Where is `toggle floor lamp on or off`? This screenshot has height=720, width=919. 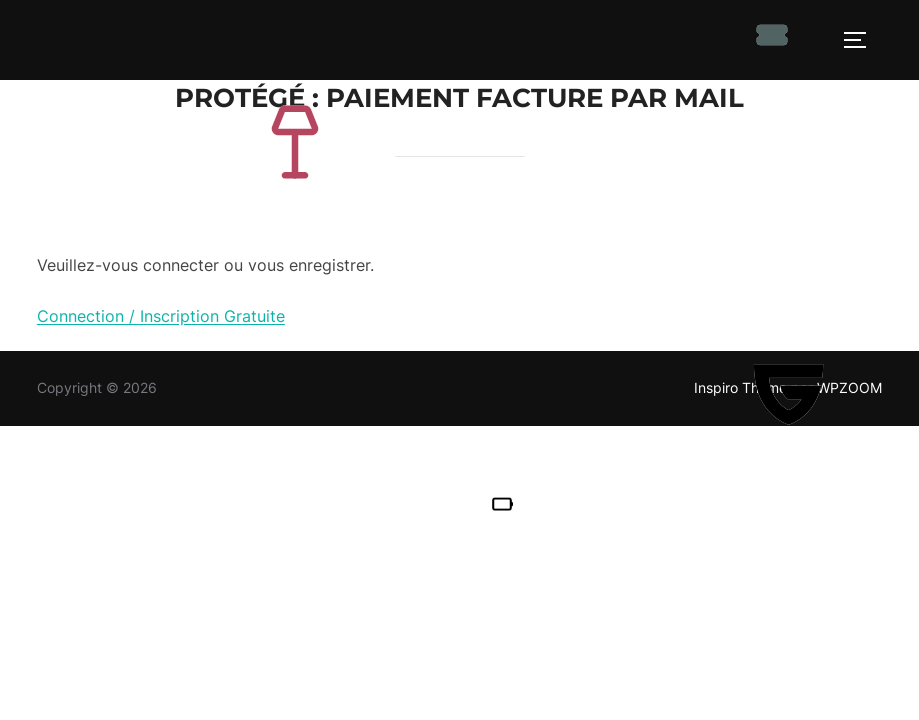 toggle floor lamp on or off is located at coordinates (295, 142).